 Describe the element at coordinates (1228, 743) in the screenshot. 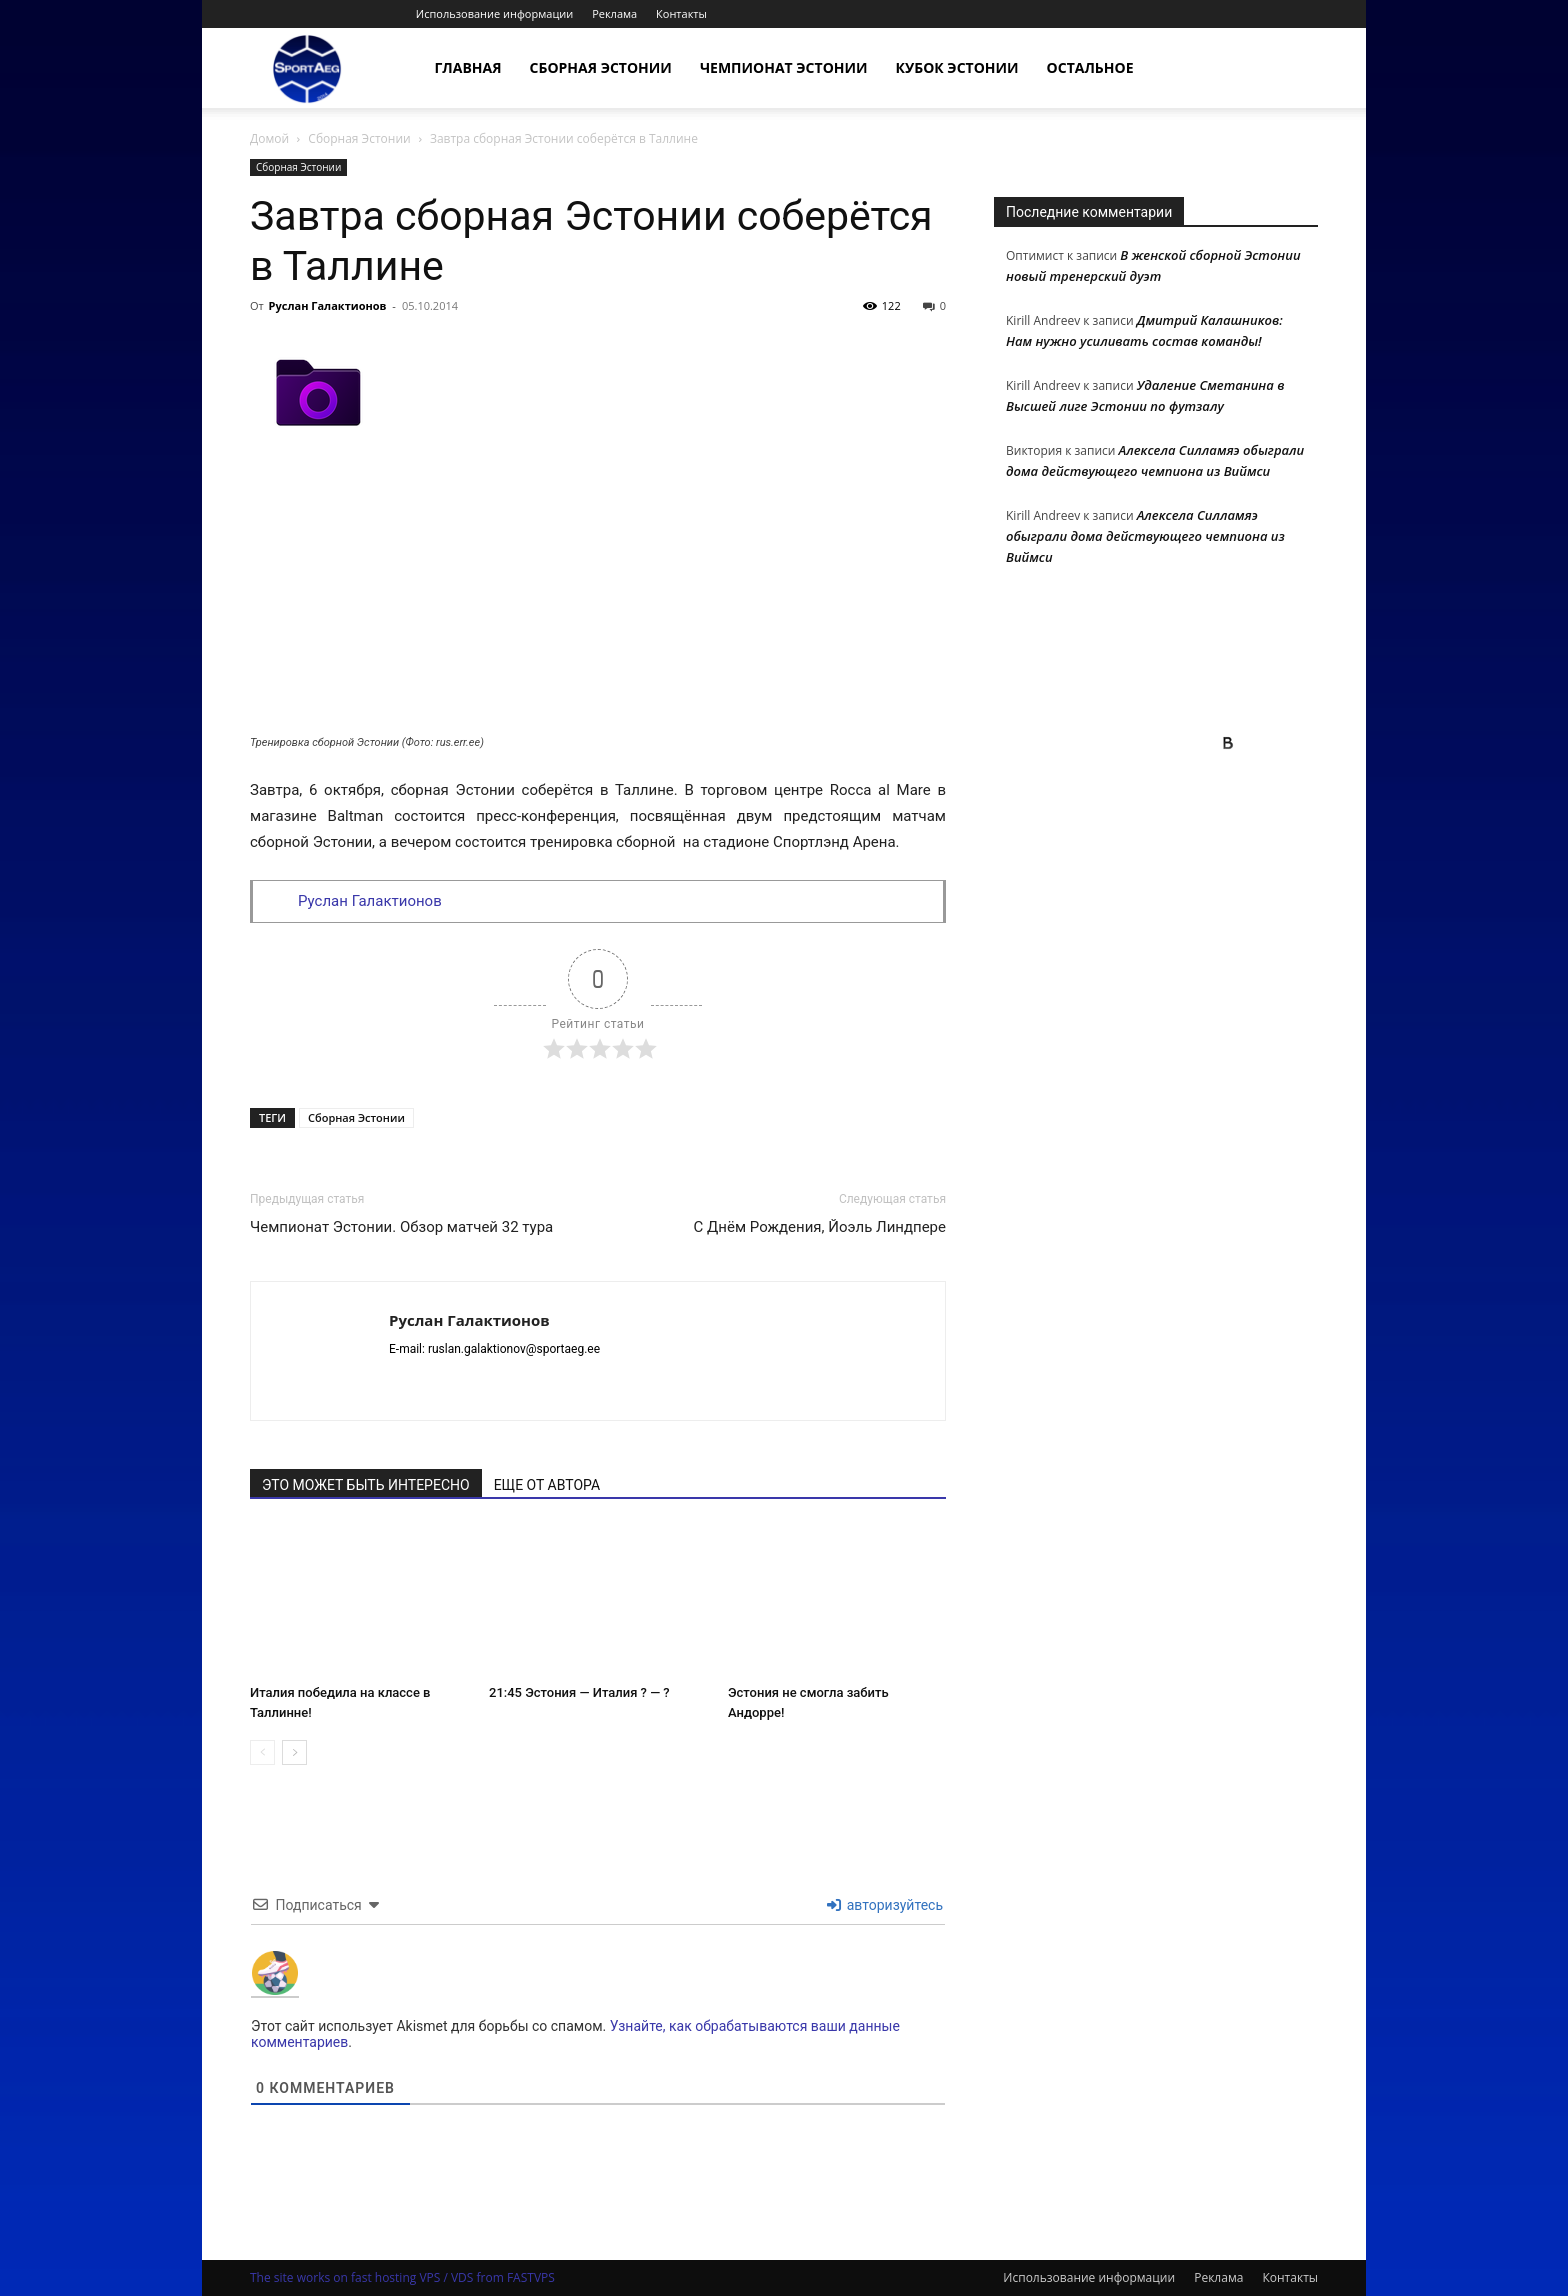

I see `apply bold formatting to selected text` at that location.